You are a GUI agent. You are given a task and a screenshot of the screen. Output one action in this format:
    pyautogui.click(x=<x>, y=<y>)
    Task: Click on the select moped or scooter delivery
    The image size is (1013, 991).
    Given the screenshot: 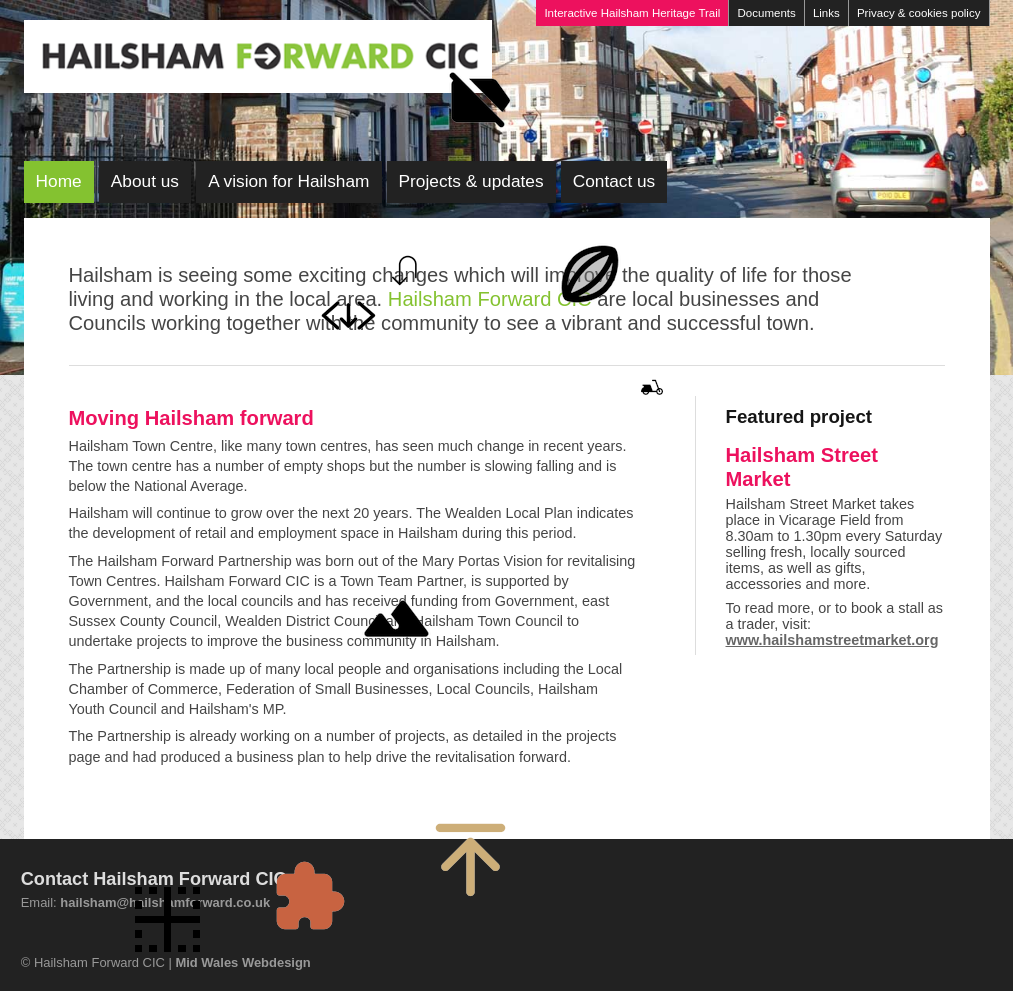 What is the action you would take?
    pyautogui.click(x=652, y=388)
    